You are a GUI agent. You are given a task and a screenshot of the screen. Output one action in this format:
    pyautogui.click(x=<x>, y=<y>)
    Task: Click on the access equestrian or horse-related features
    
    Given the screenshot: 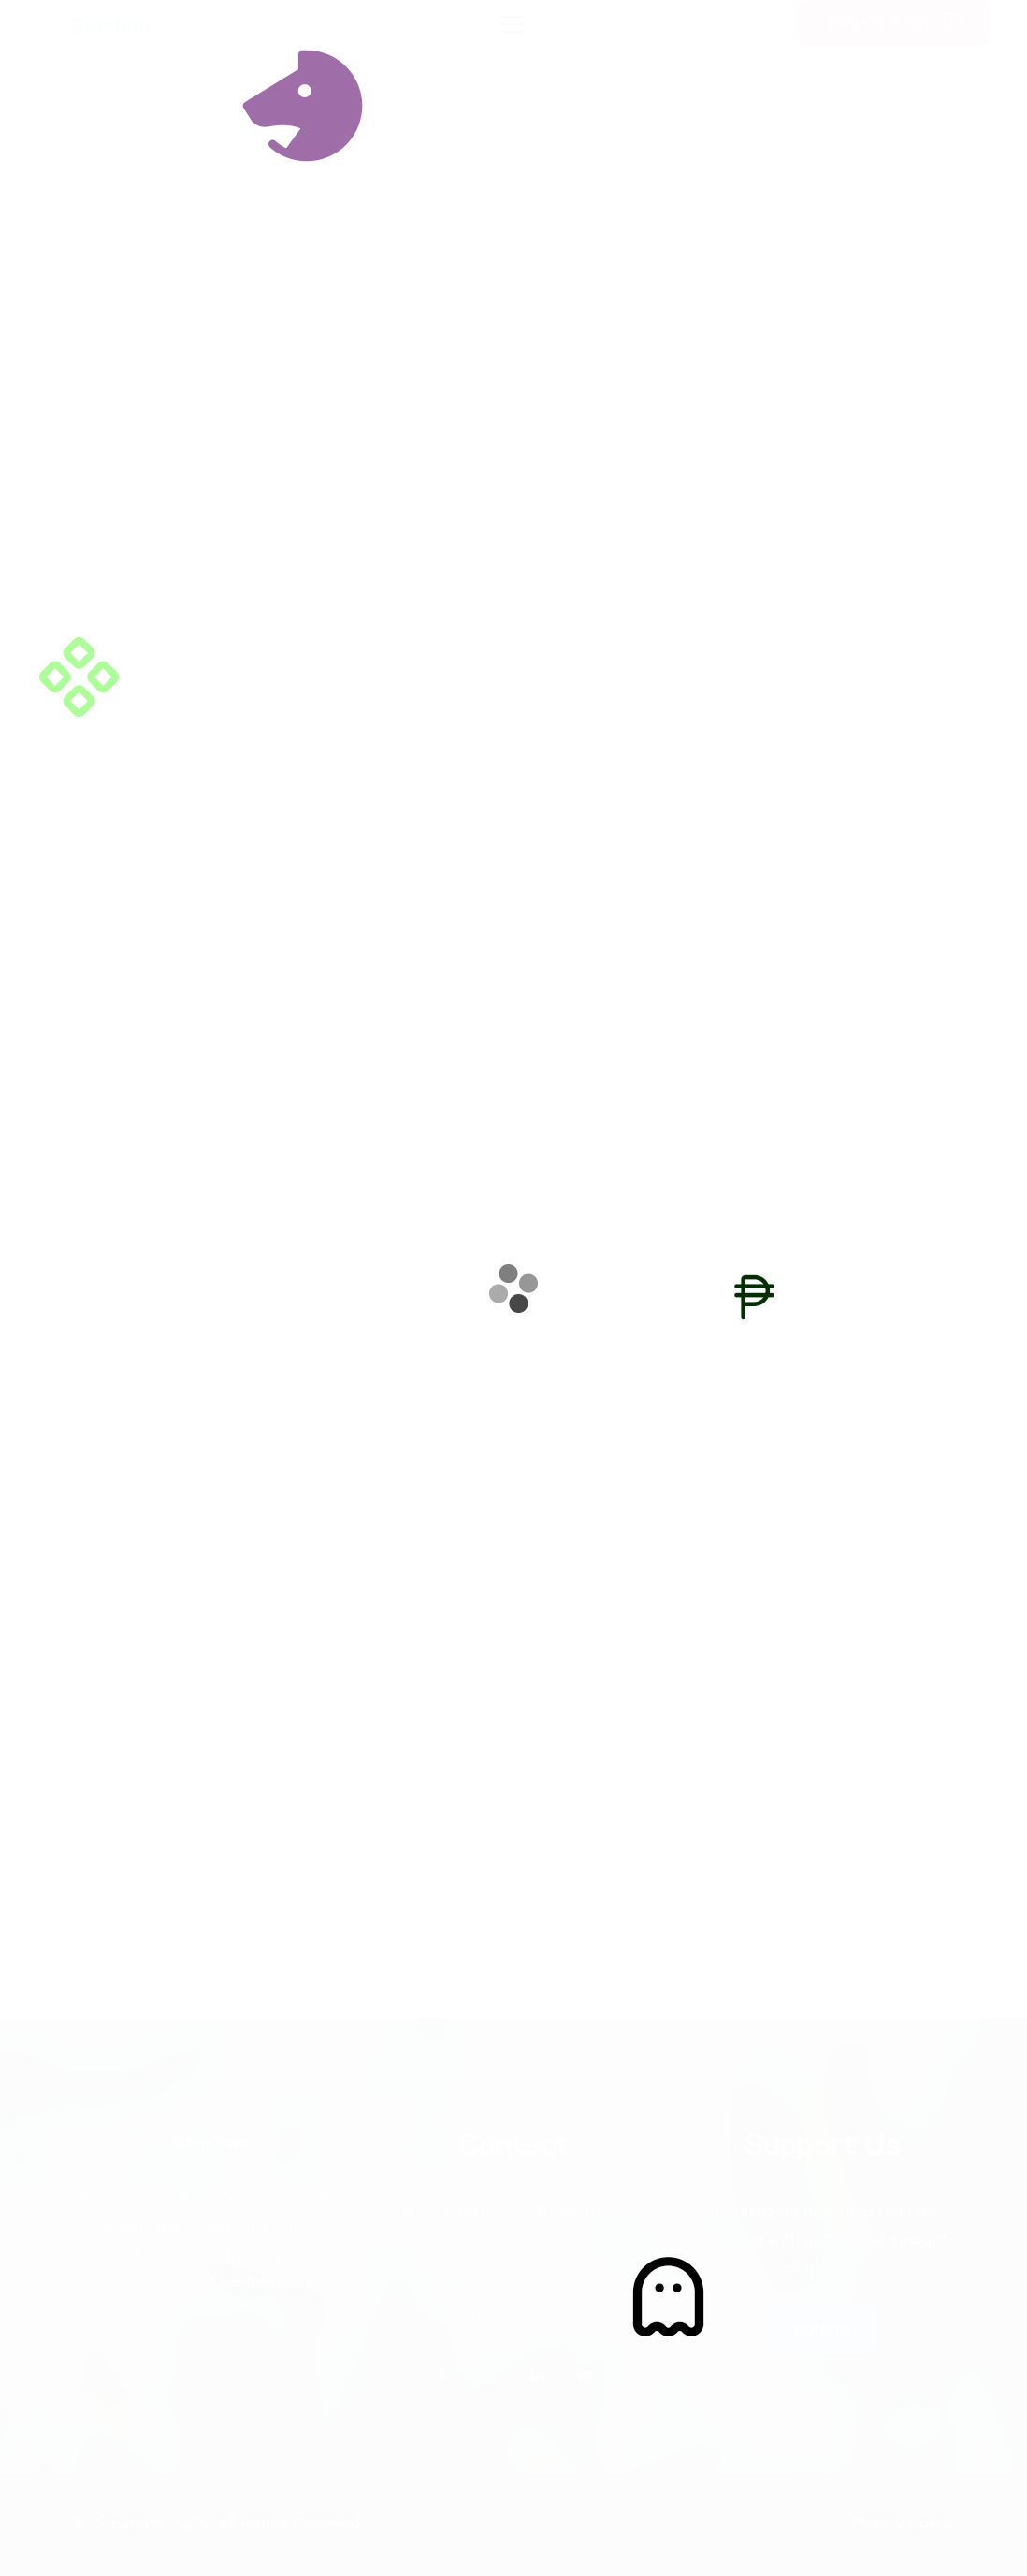 What is the action you would take?
    pyautogui.click(x=307, y=106)
    